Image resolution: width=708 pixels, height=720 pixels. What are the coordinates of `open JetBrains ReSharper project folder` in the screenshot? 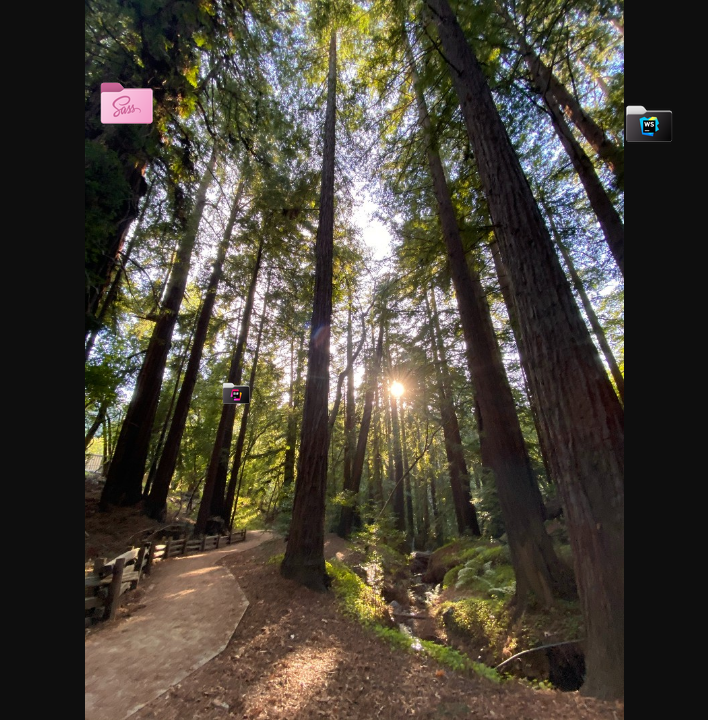 It's located at (236, 394).